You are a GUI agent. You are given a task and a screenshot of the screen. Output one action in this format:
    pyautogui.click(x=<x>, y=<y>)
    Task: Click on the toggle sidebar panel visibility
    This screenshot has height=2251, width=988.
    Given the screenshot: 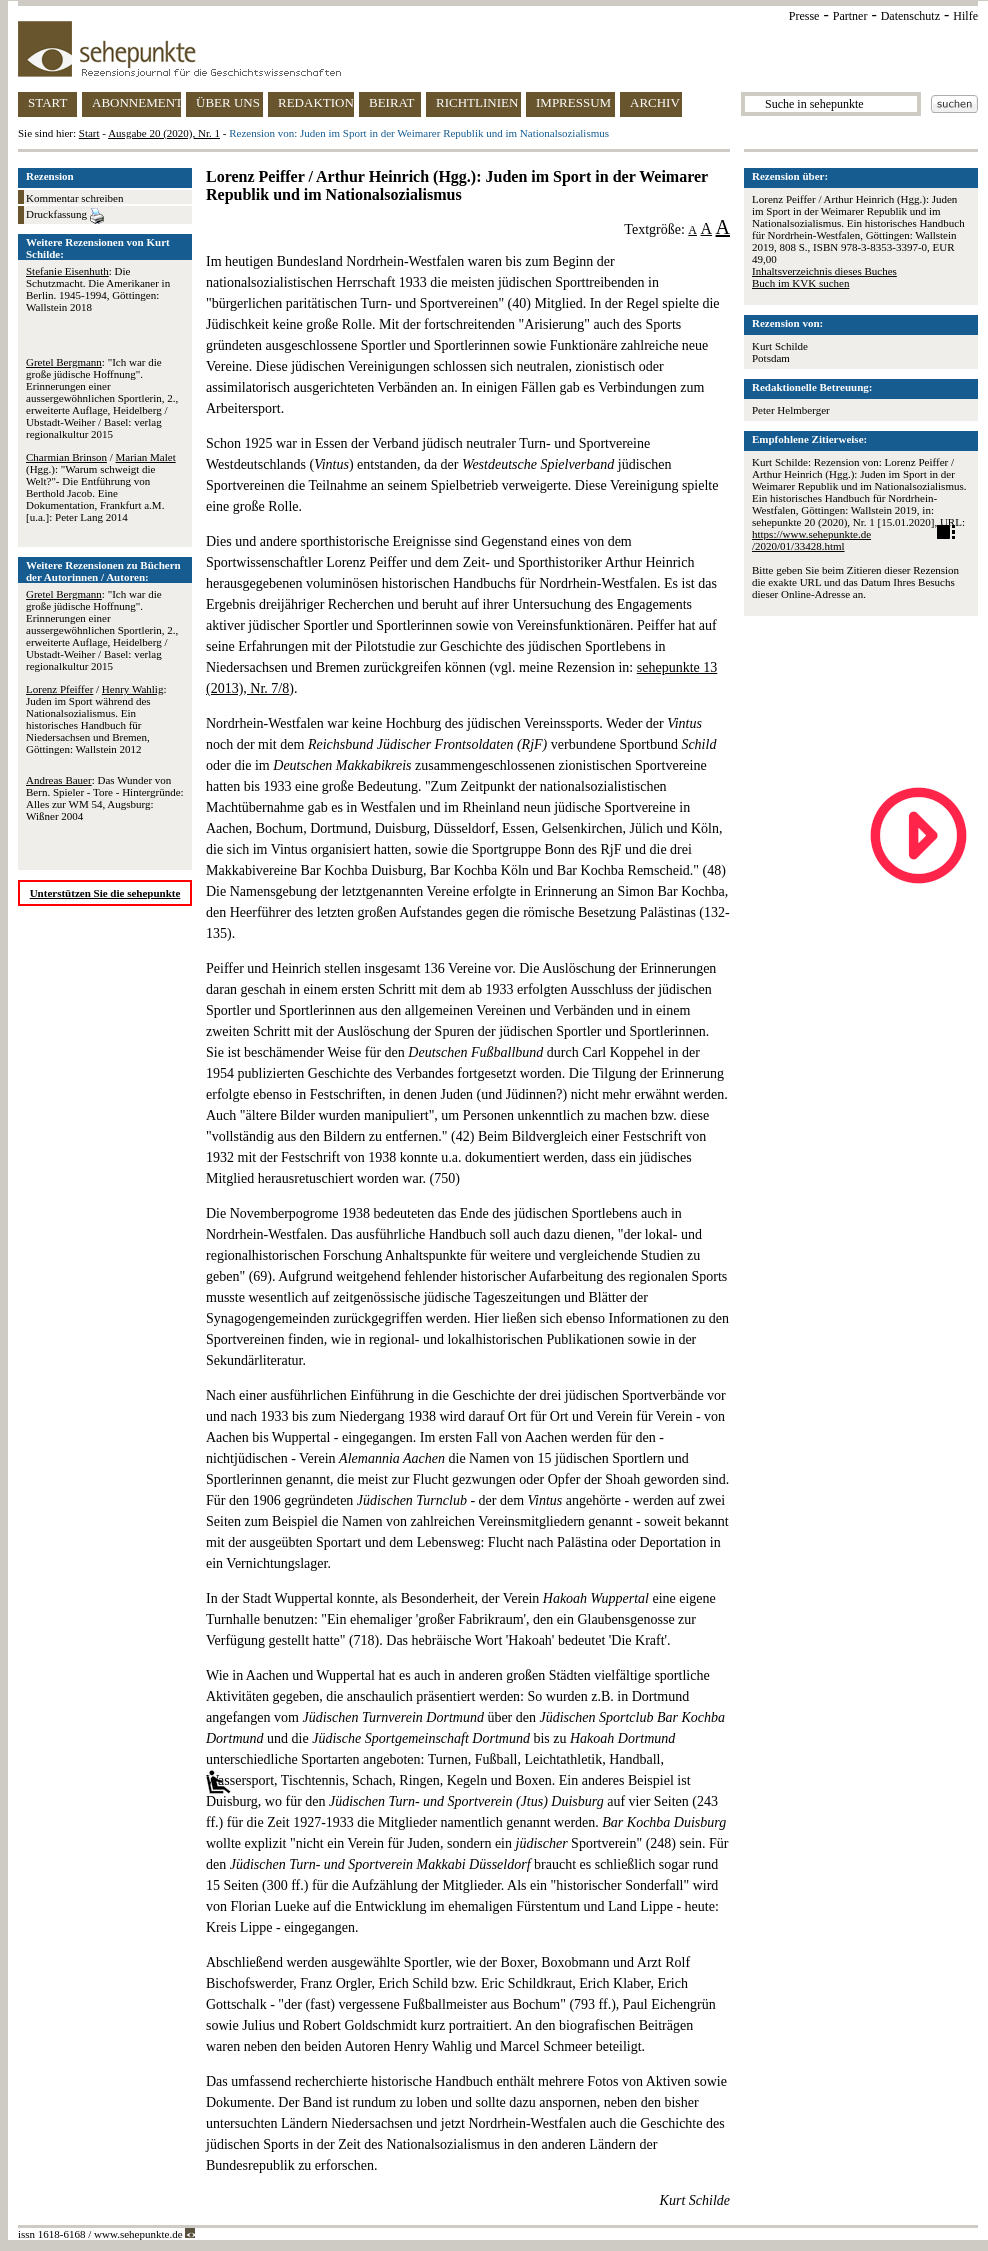 What is the action you would take?
    pyautogui.click(x=946, y=532)
    